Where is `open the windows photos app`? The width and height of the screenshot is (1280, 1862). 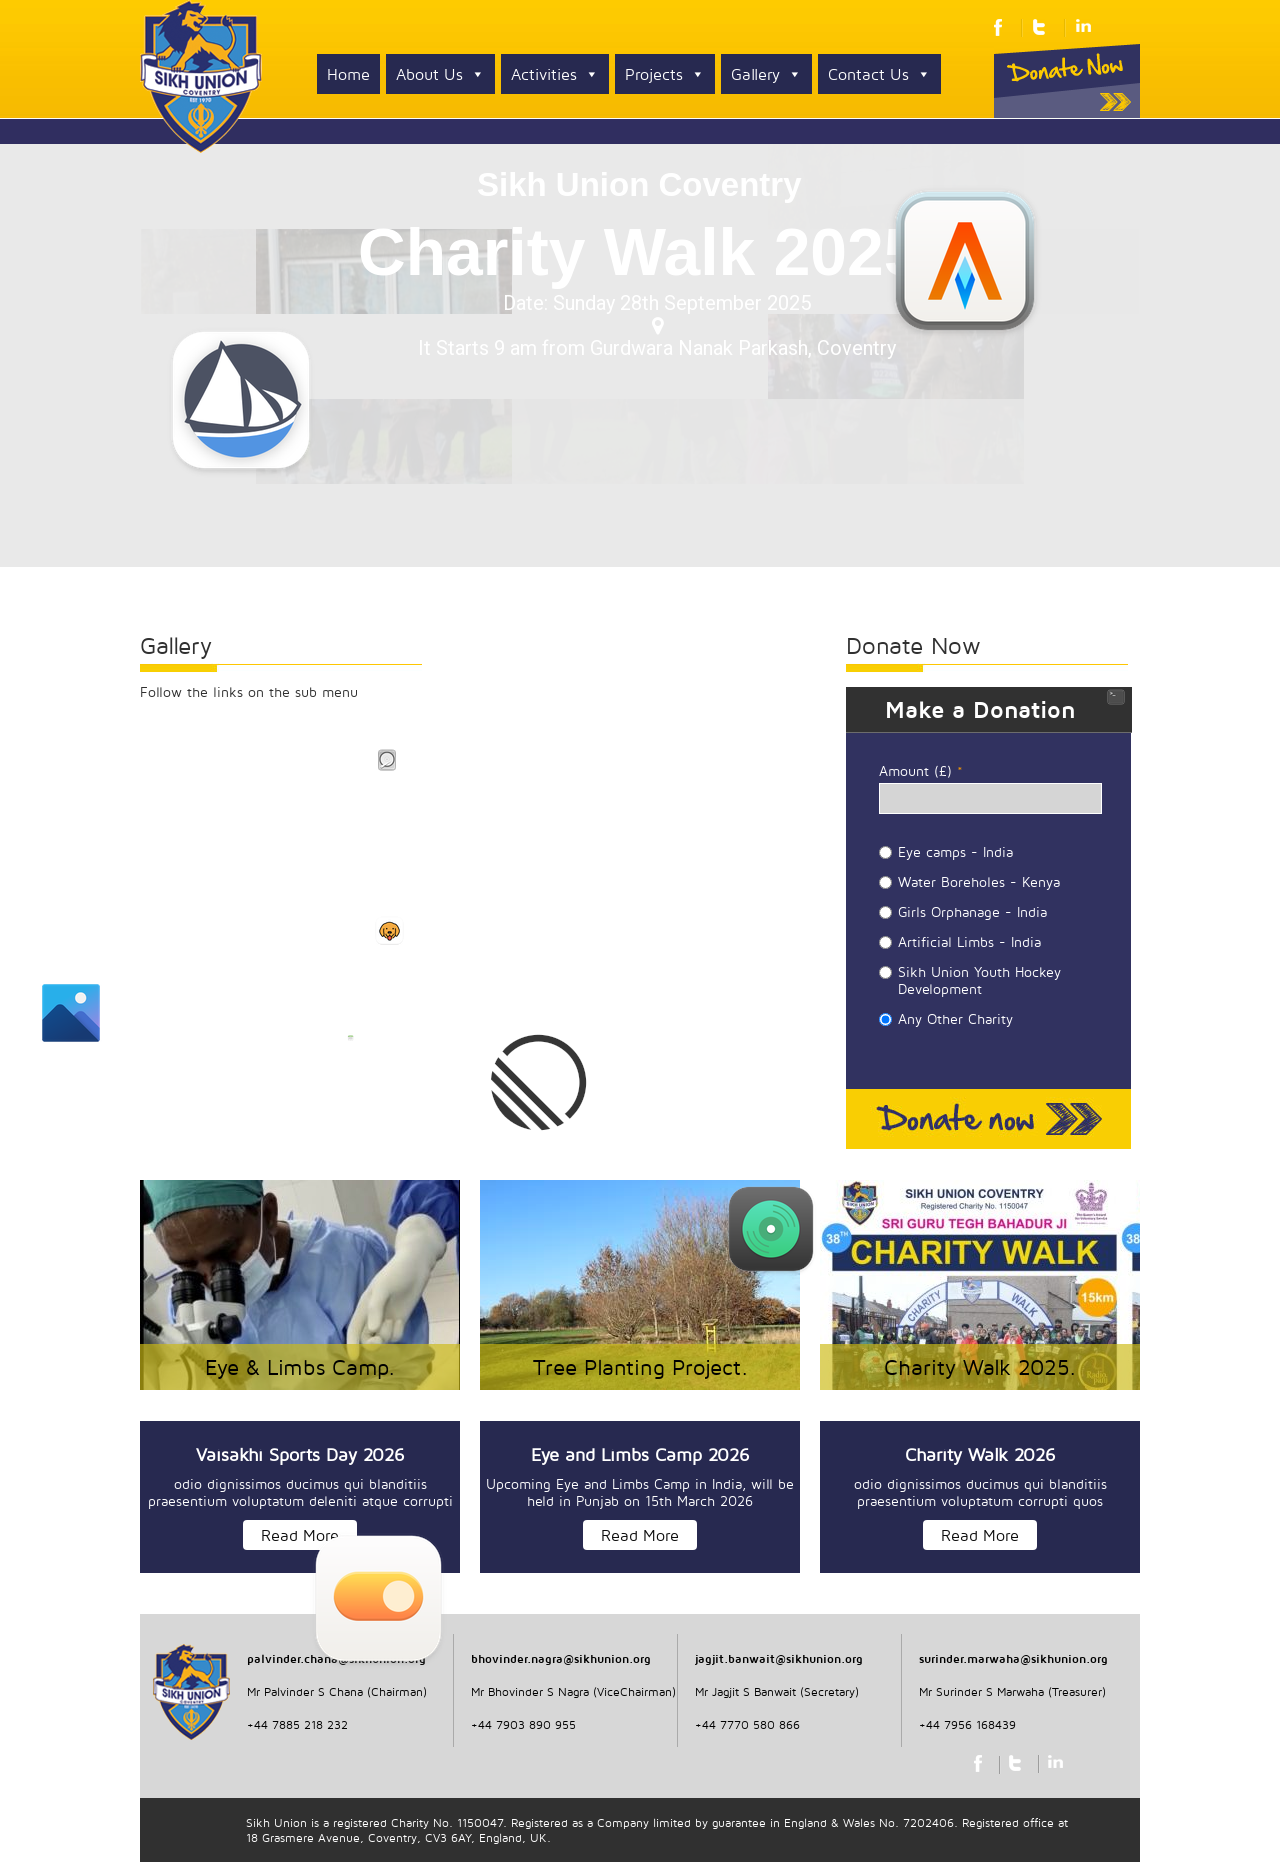 open the windows photos app is located at coordinates (71, 1013).